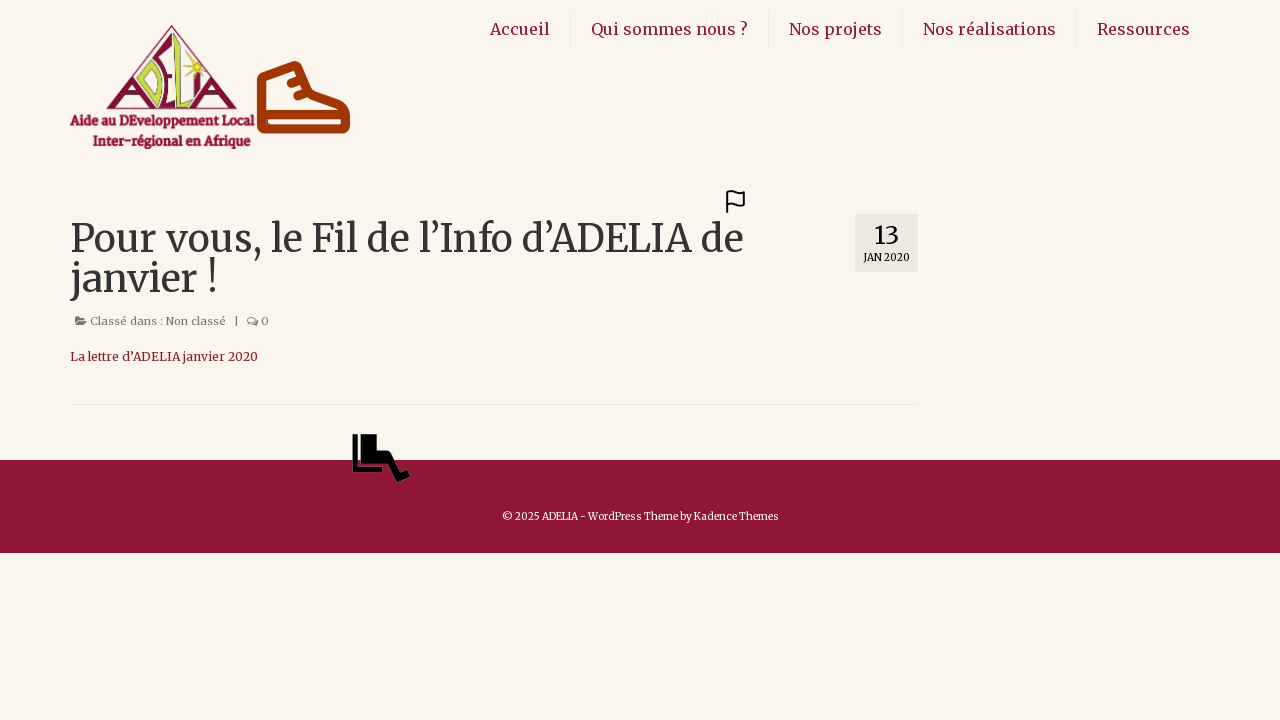 This screenshot has width=1280, height=720. I want to click on flag or report content, so click(735, 201).